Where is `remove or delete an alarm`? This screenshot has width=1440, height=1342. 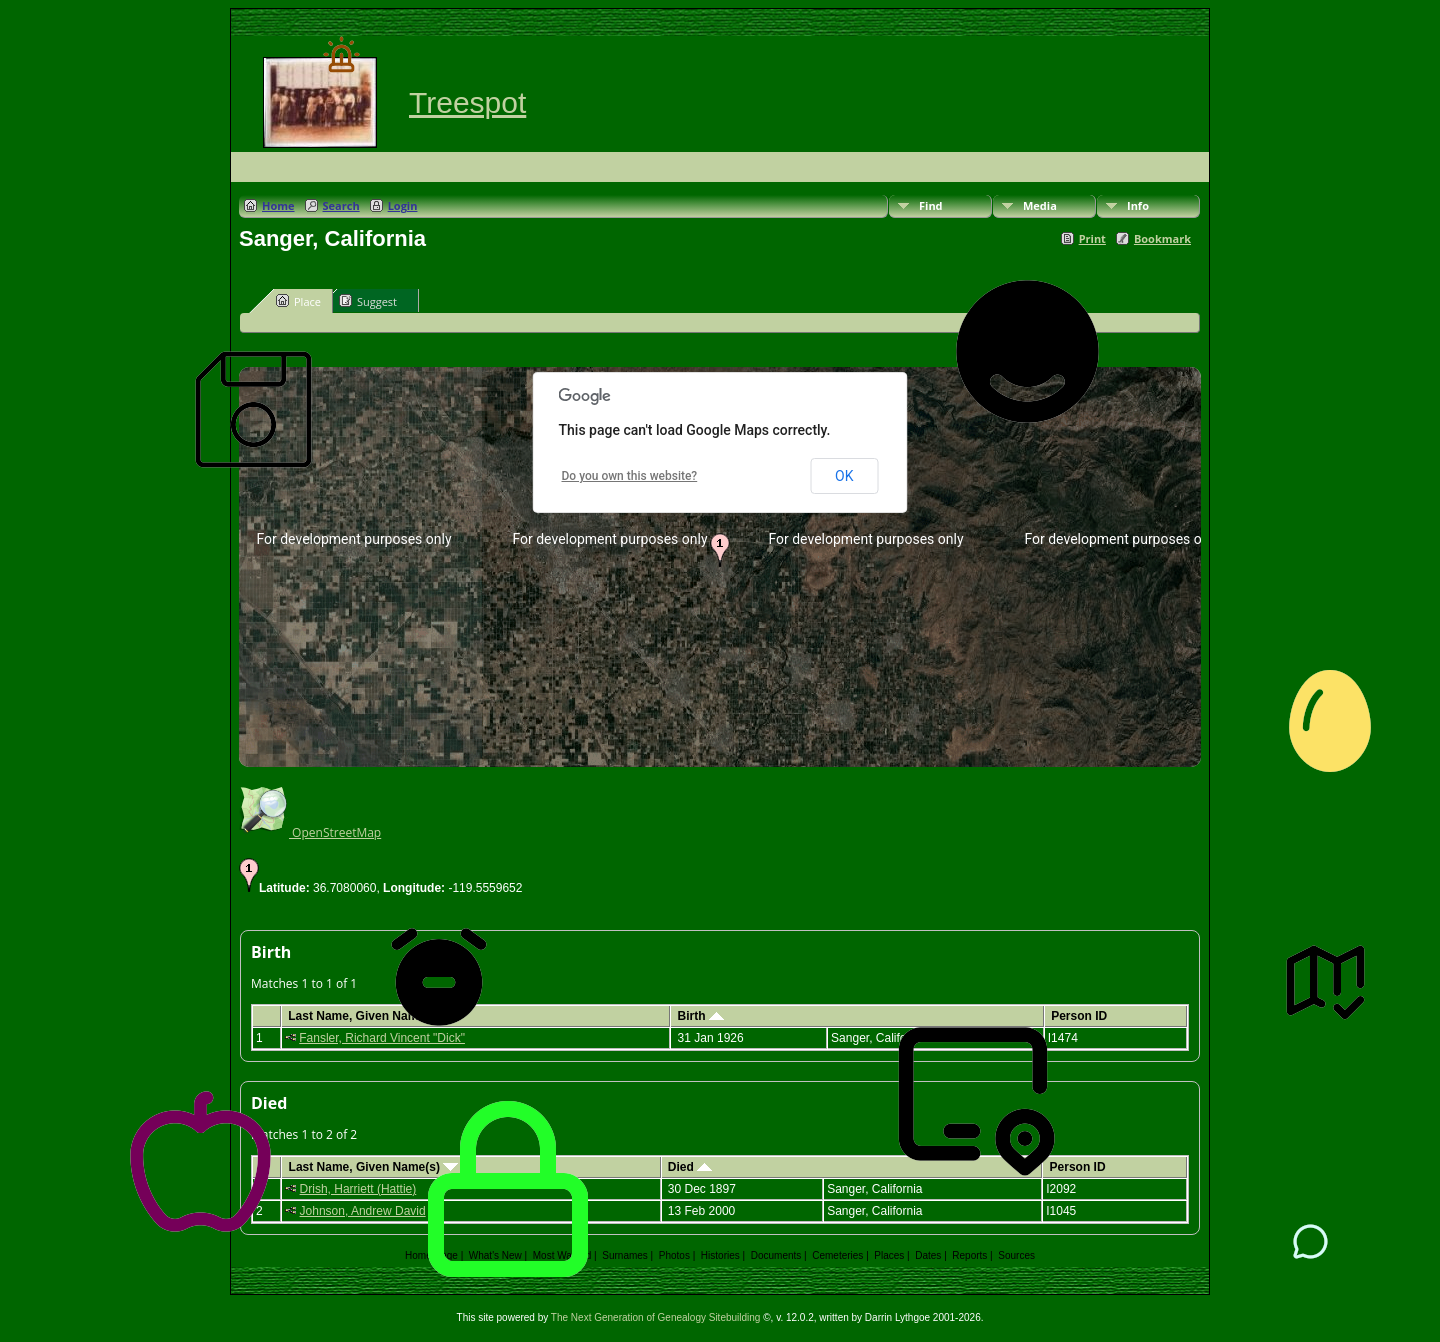
remove or delete an alarm is located at coordinates (439, 977).